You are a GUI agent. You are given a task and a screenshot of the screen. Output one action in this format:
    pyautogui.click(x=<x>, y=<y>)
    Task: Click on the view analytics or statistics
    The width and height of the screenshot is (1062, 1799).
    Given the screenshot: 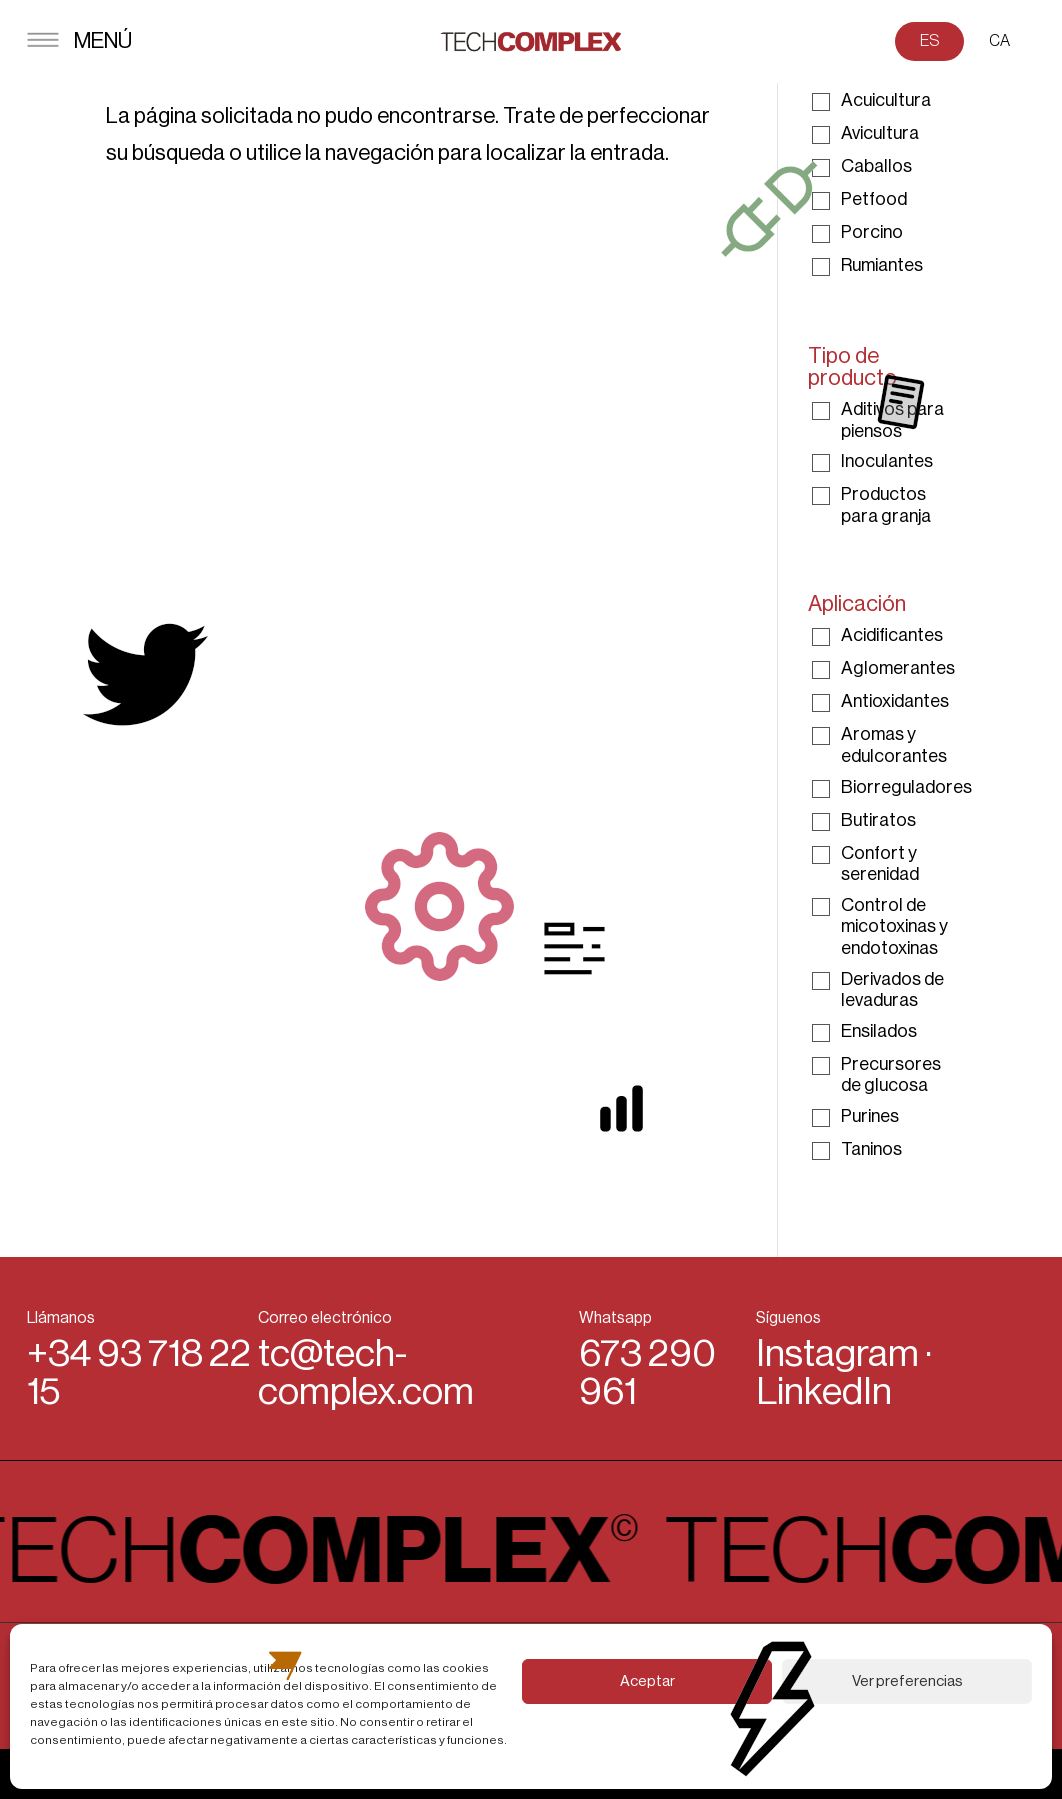 What is the action you would take?
    pyautogui.click(x=621, y=1108)
    